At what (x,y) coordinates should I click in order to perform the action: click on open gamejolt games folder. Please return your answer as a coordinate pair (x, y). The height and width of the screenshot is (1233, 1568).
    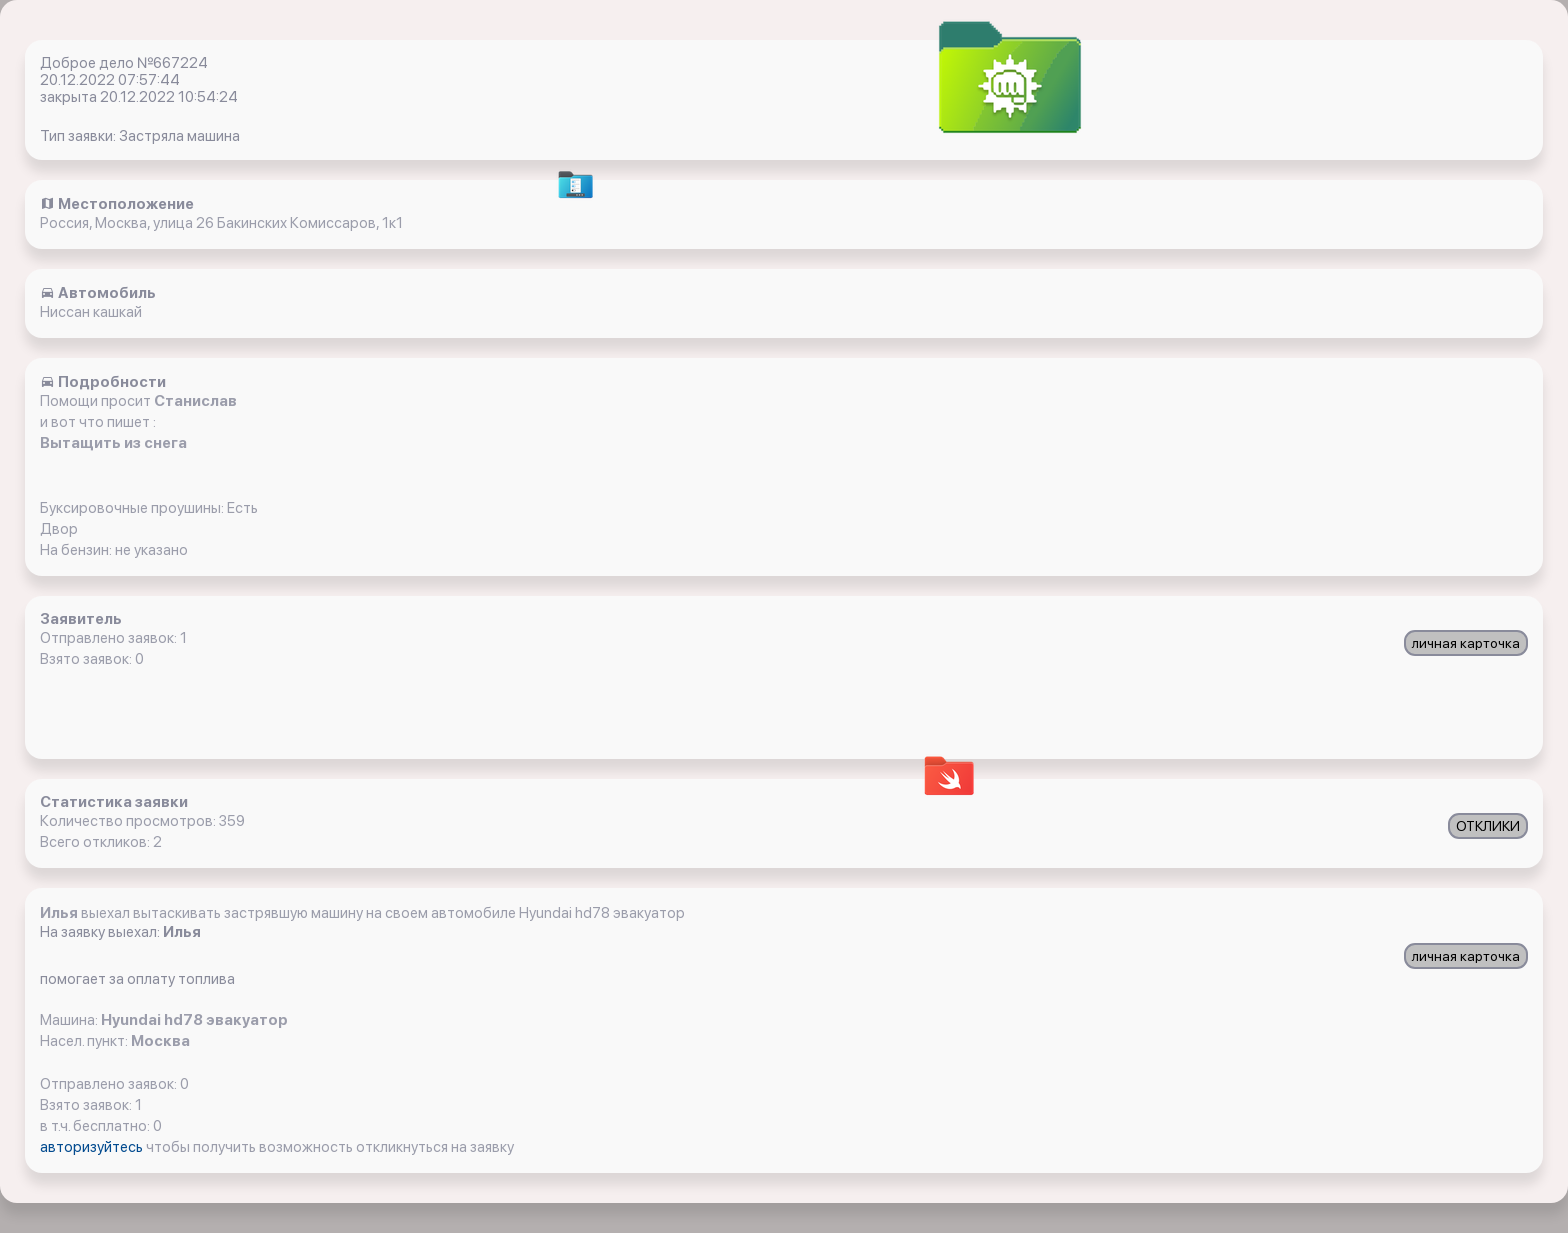
    Looking at the image, I should click on (1010, 81).